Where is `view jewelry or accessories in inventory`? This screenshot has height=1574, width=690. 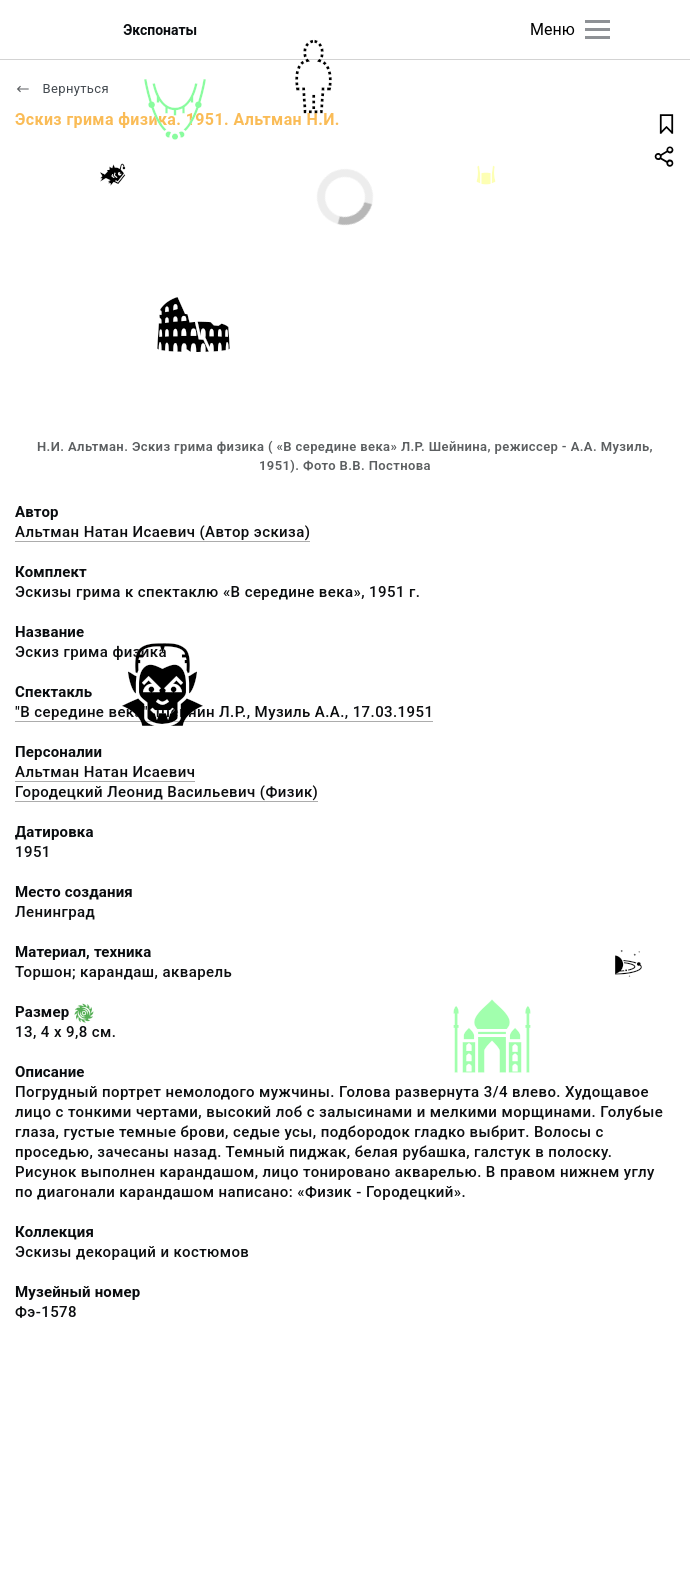 view jewelry or accessories in inventory is located at coordinates (175, 109).